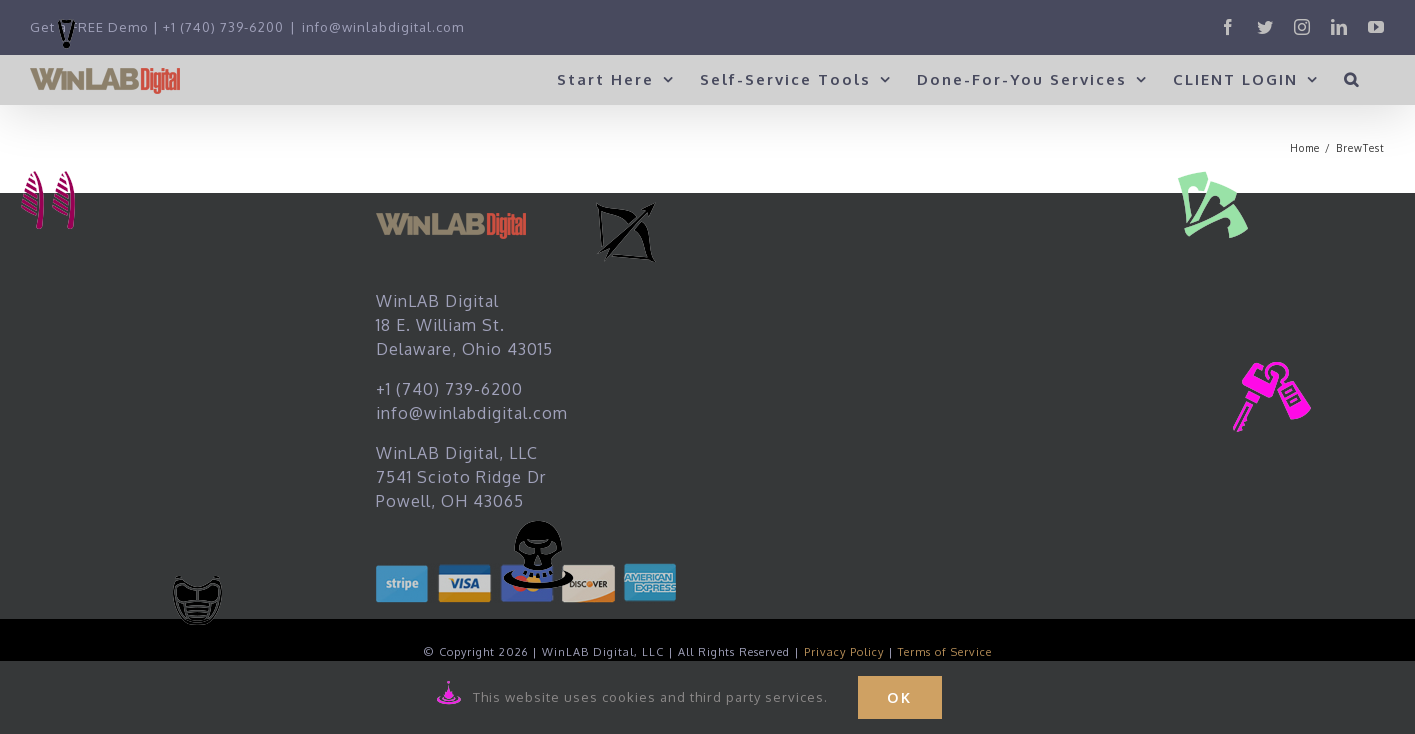  Describe the element at coordinates (538, 555) in the screenshot. I see `indicates a hazardous or deadly area on the game map` at that location.